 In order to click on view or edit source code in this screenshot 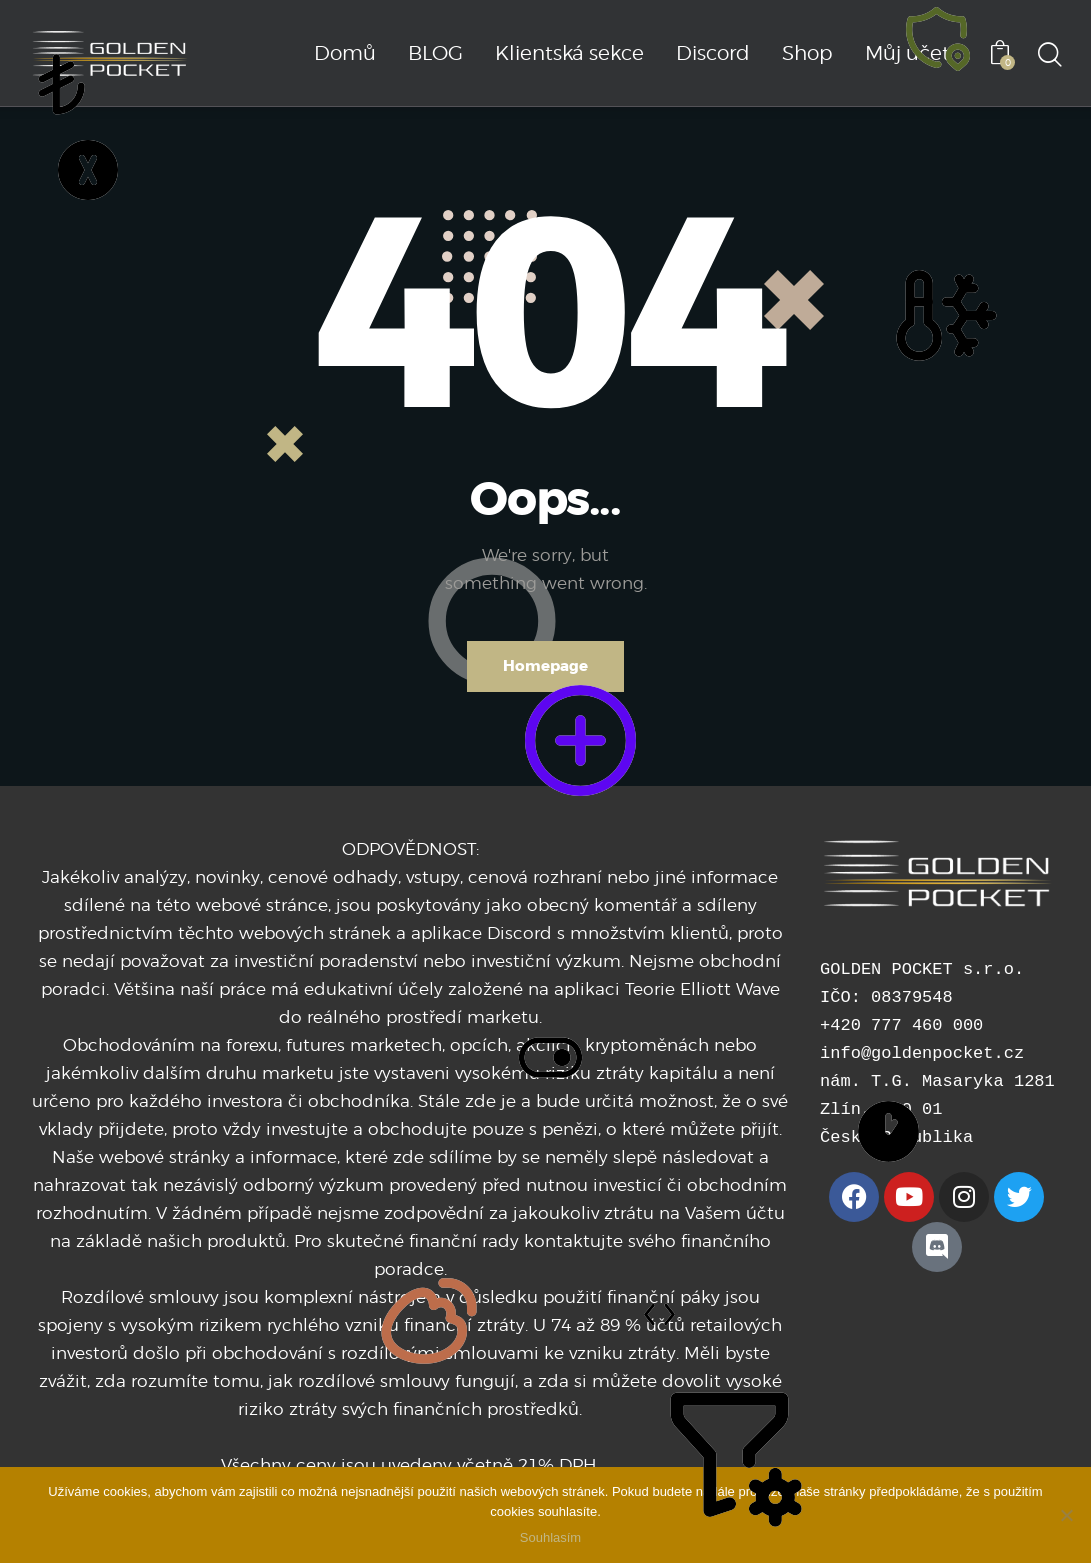, I will do `click(659, 1314)`.